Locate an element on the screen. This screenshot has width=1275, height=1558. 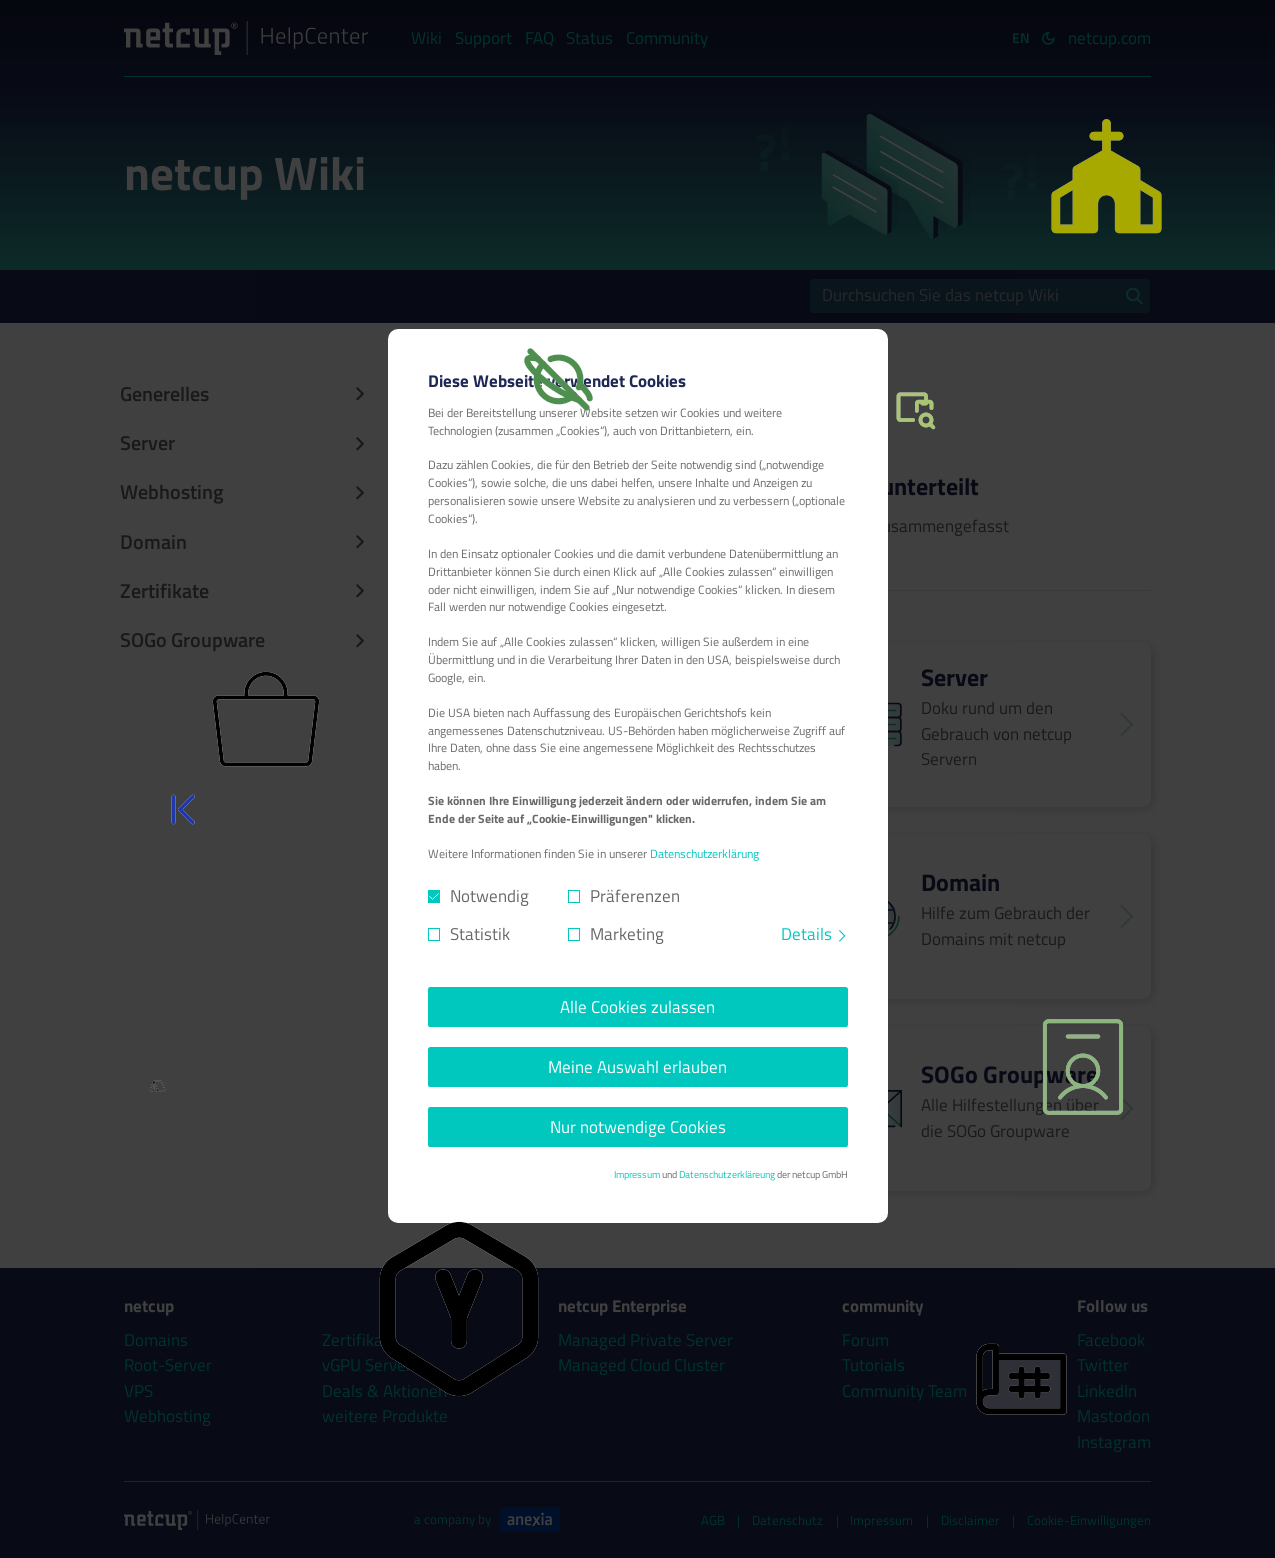
view your shopping bag is located at coordinates (266, 725).